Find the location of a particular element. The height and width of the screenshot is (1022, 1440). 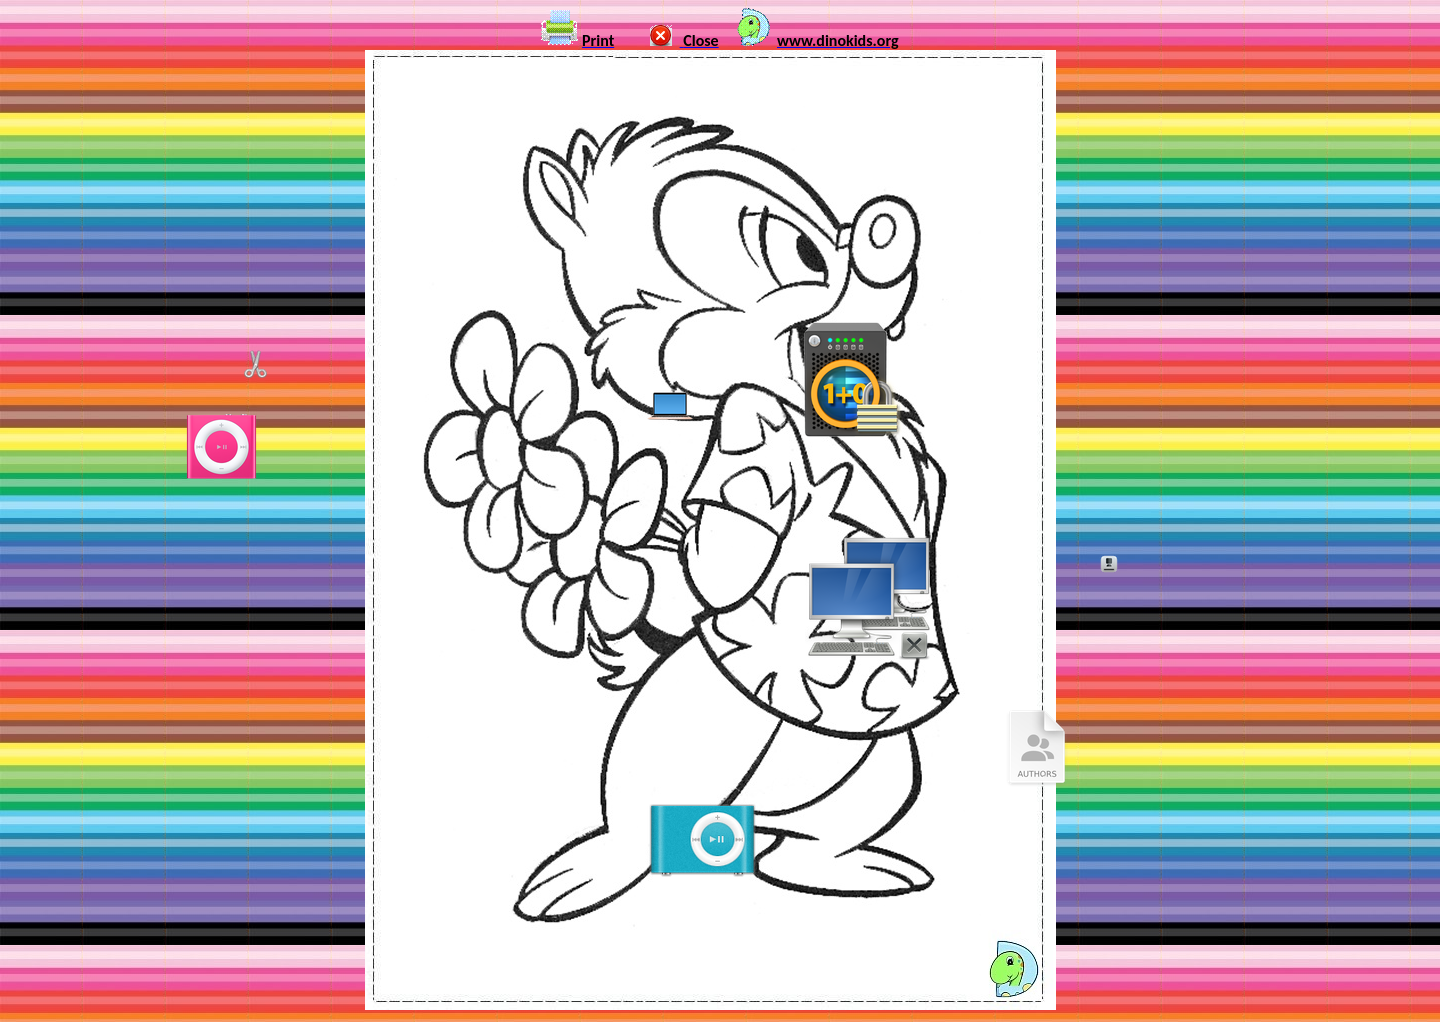

iPod shuffle device connected is located at coordinates (702, 820).